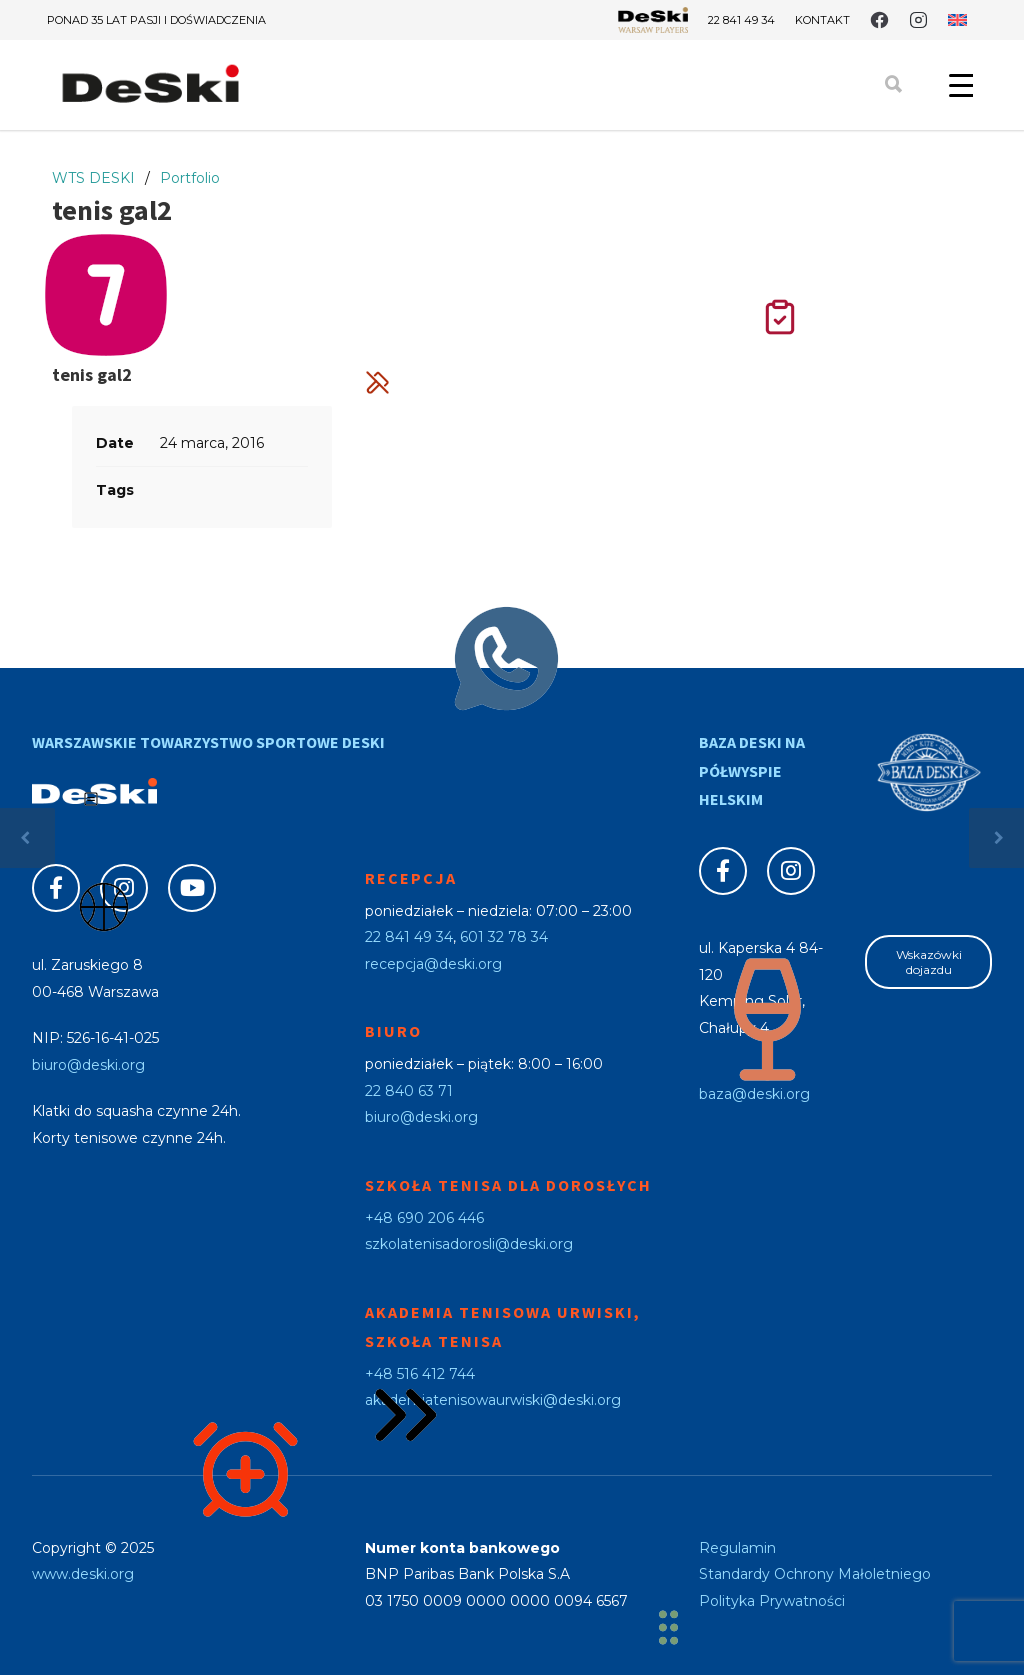 This screenshot has height=1675, width=1024. I want to click on access sports or basketball-related content, so click(104, 907).